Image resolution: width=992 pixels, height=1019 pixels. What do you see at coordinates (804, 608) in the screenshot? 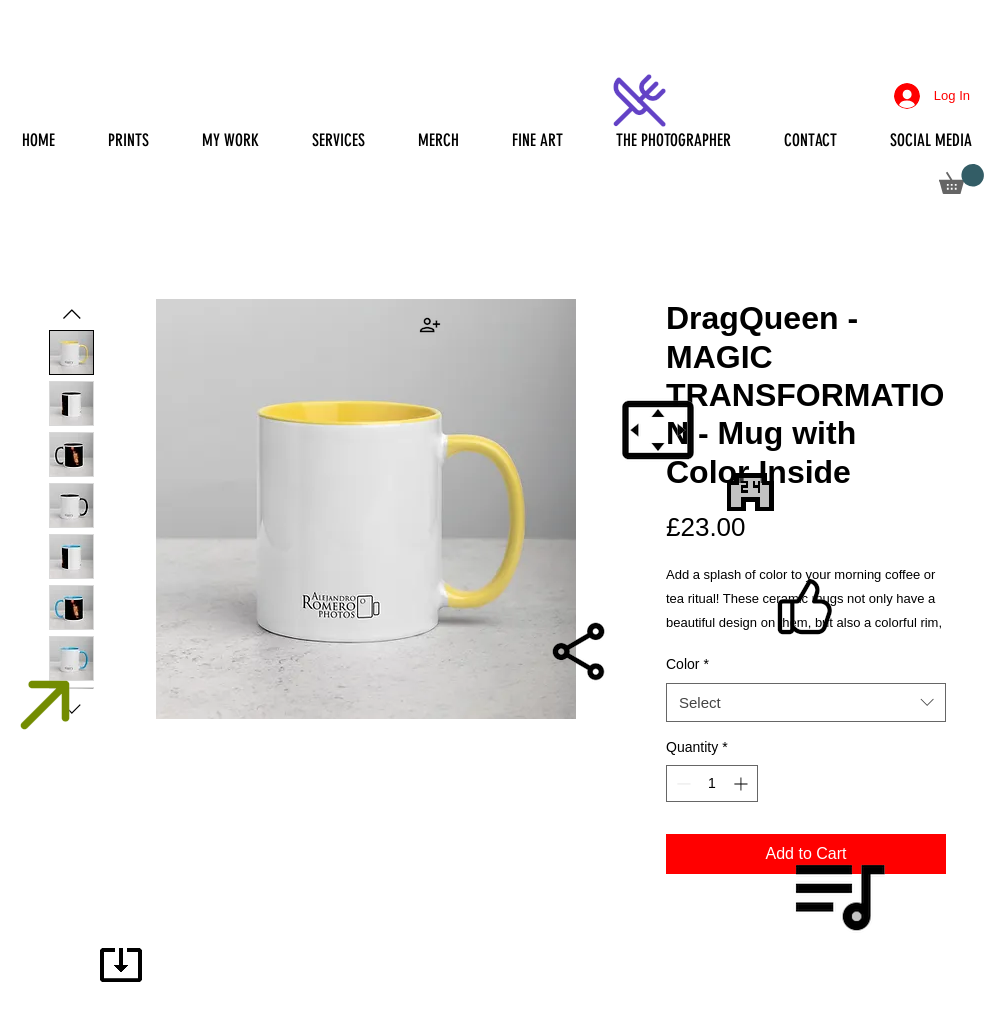
I see `like or upvote content` at bounding box center [804, 608].